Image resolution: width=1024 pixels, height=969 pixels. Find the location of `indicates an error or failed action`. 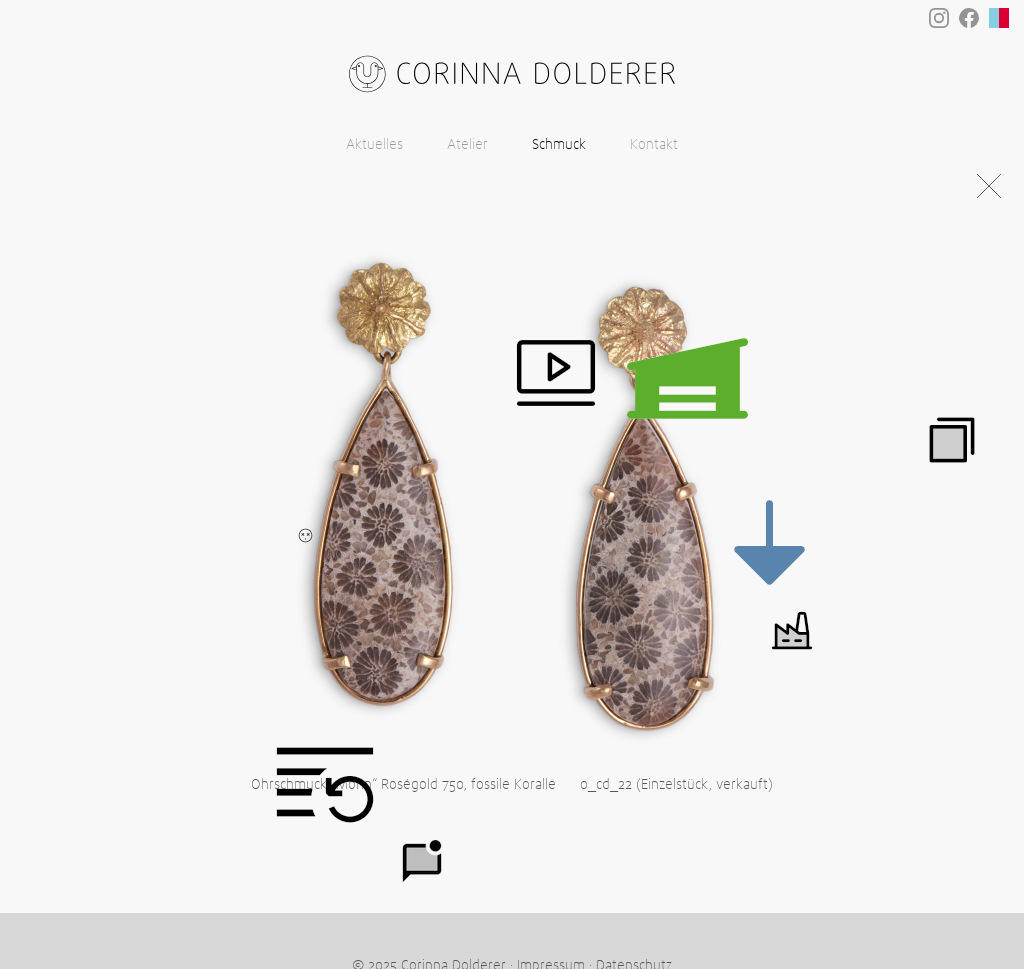

indicates an error or failed action is located at coordinates (305, 535).